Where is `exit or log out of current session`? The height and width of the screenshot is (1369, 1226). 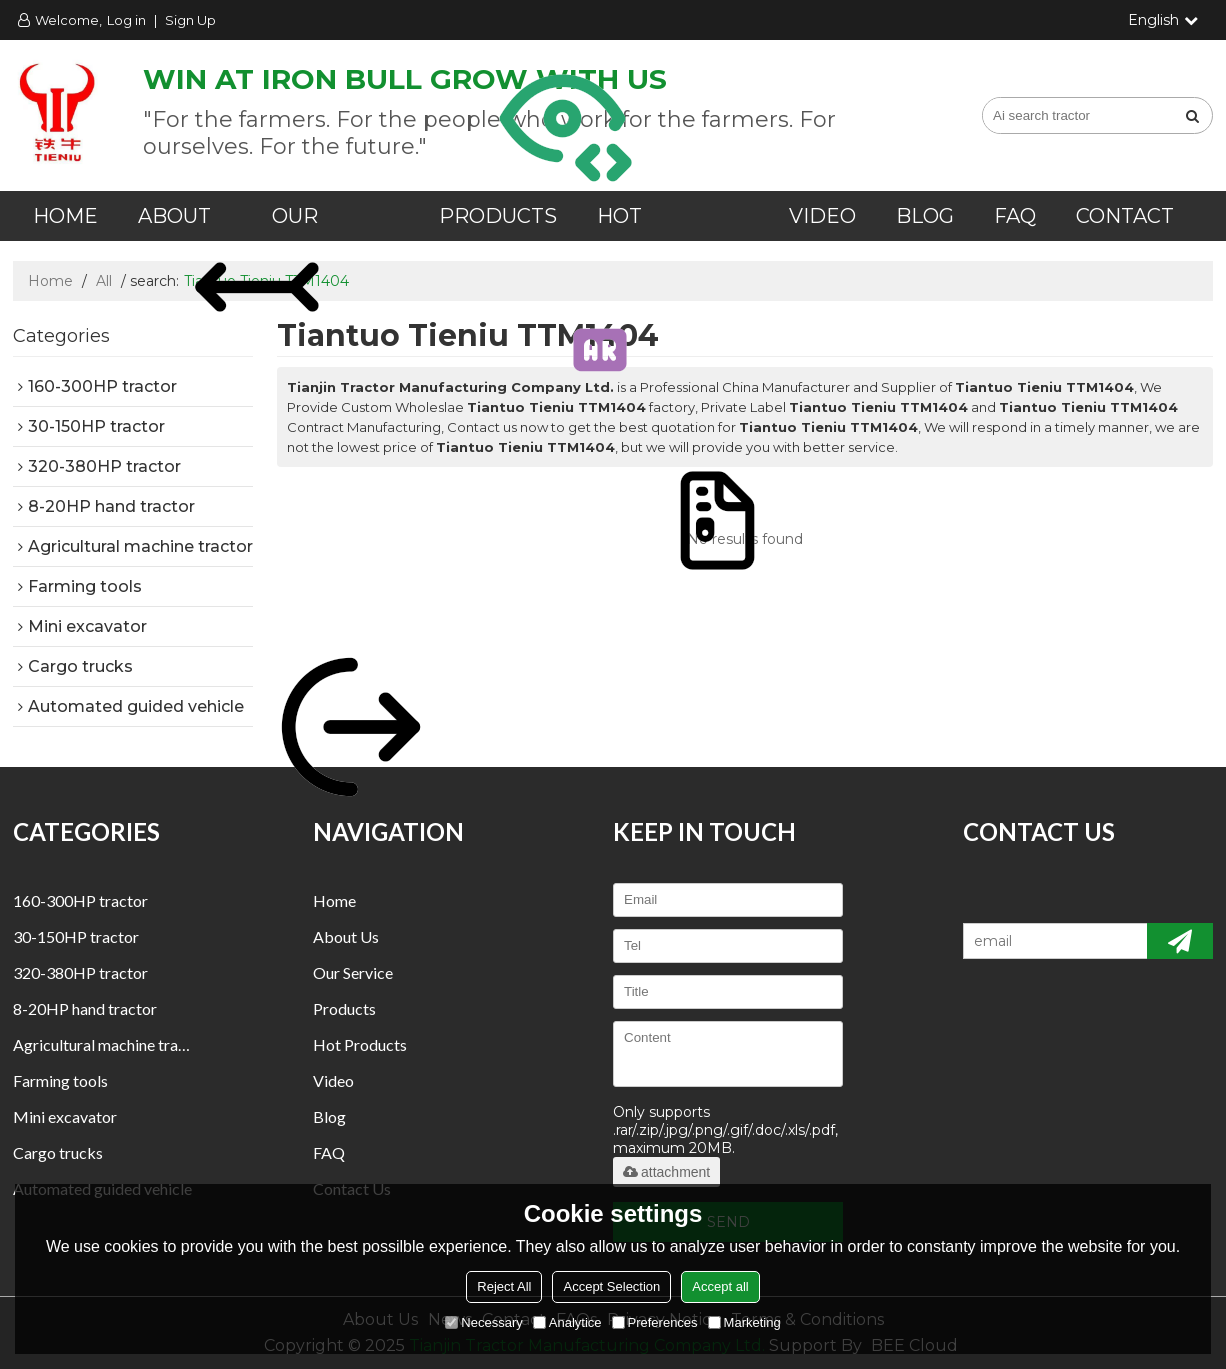
exit or log out of current session is located at coordinates (351, 727).